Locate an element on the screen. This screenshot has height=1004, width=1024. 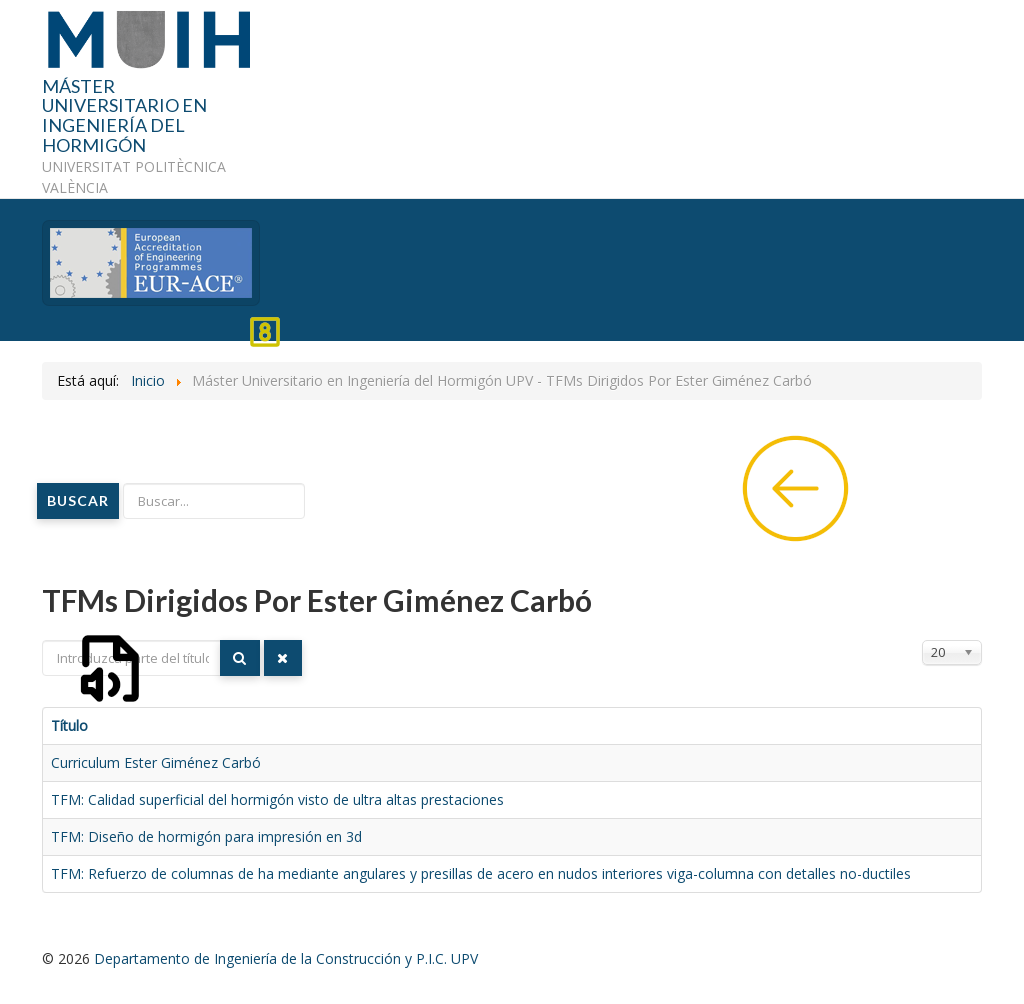
select or input the number eight is located at coordinates (265, 332).